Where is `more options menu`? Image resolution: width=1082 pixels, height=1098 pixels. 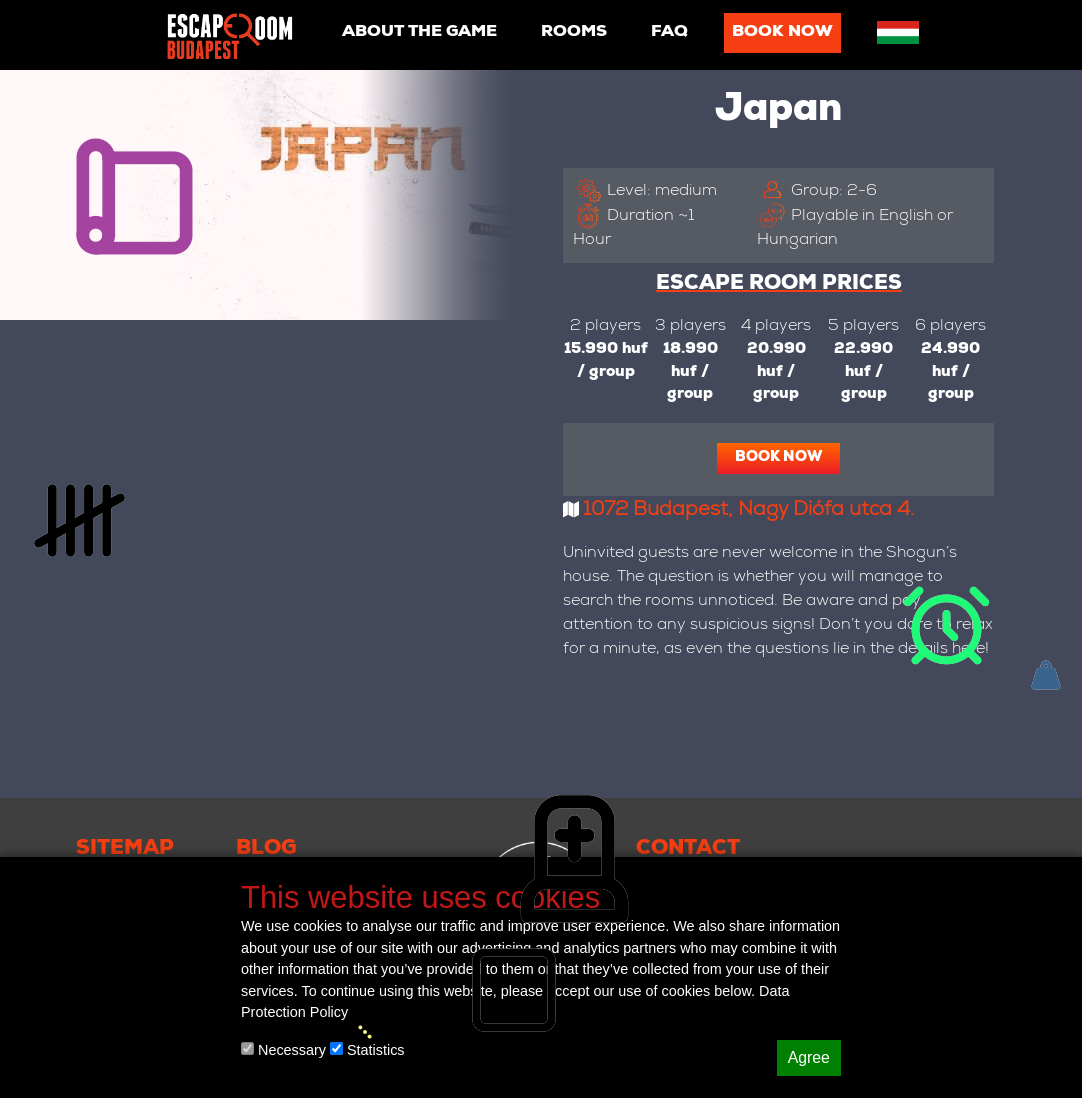
more options menu is located at coordinates (365, 1032).